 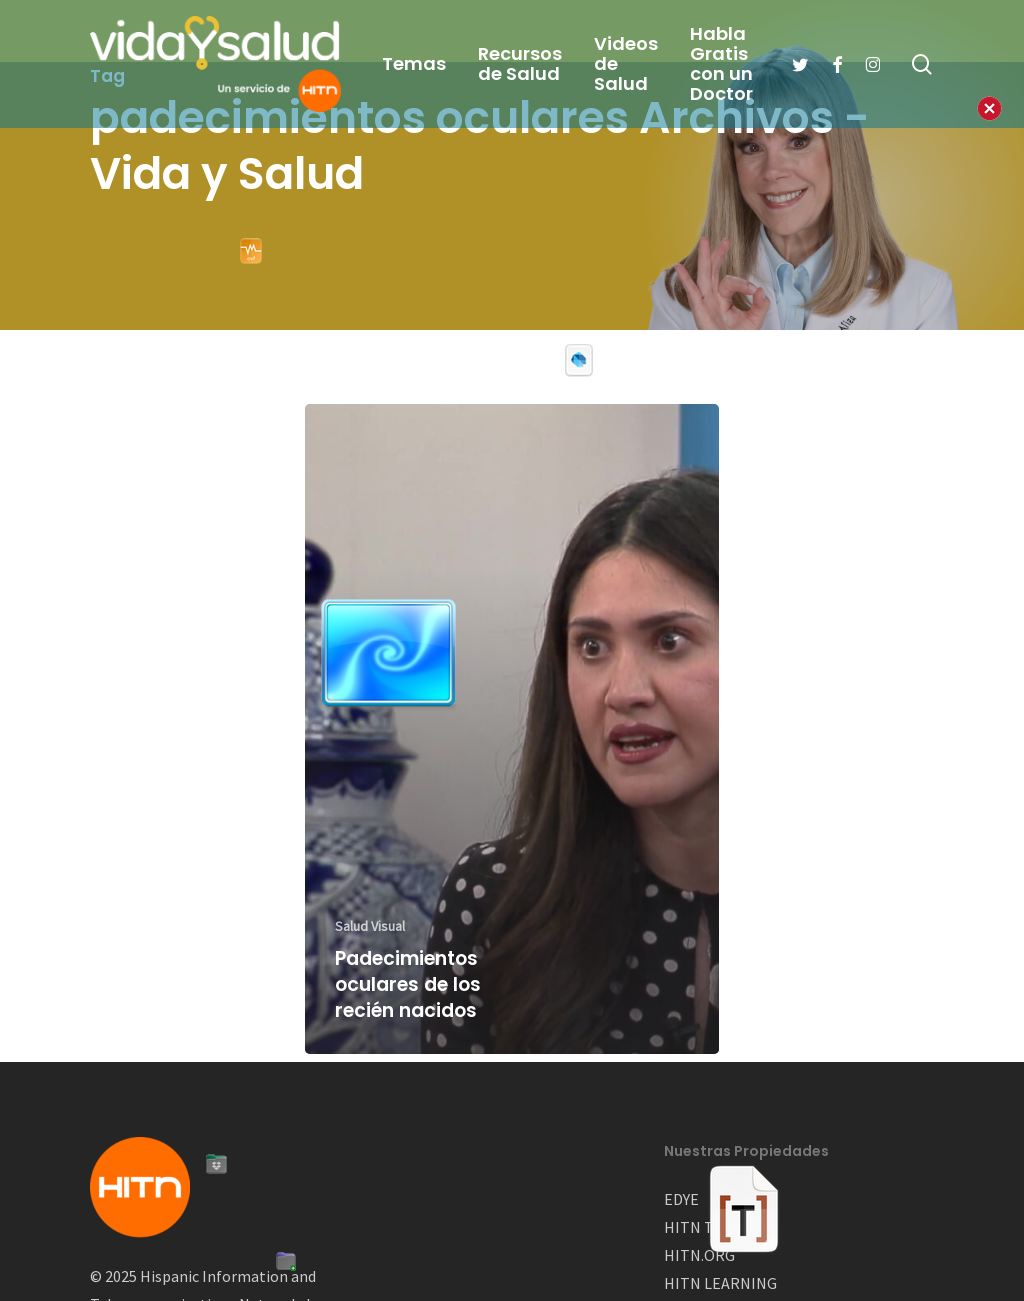 I want to click on open a VirtualBox appliance file, so click(x=251, y=251).